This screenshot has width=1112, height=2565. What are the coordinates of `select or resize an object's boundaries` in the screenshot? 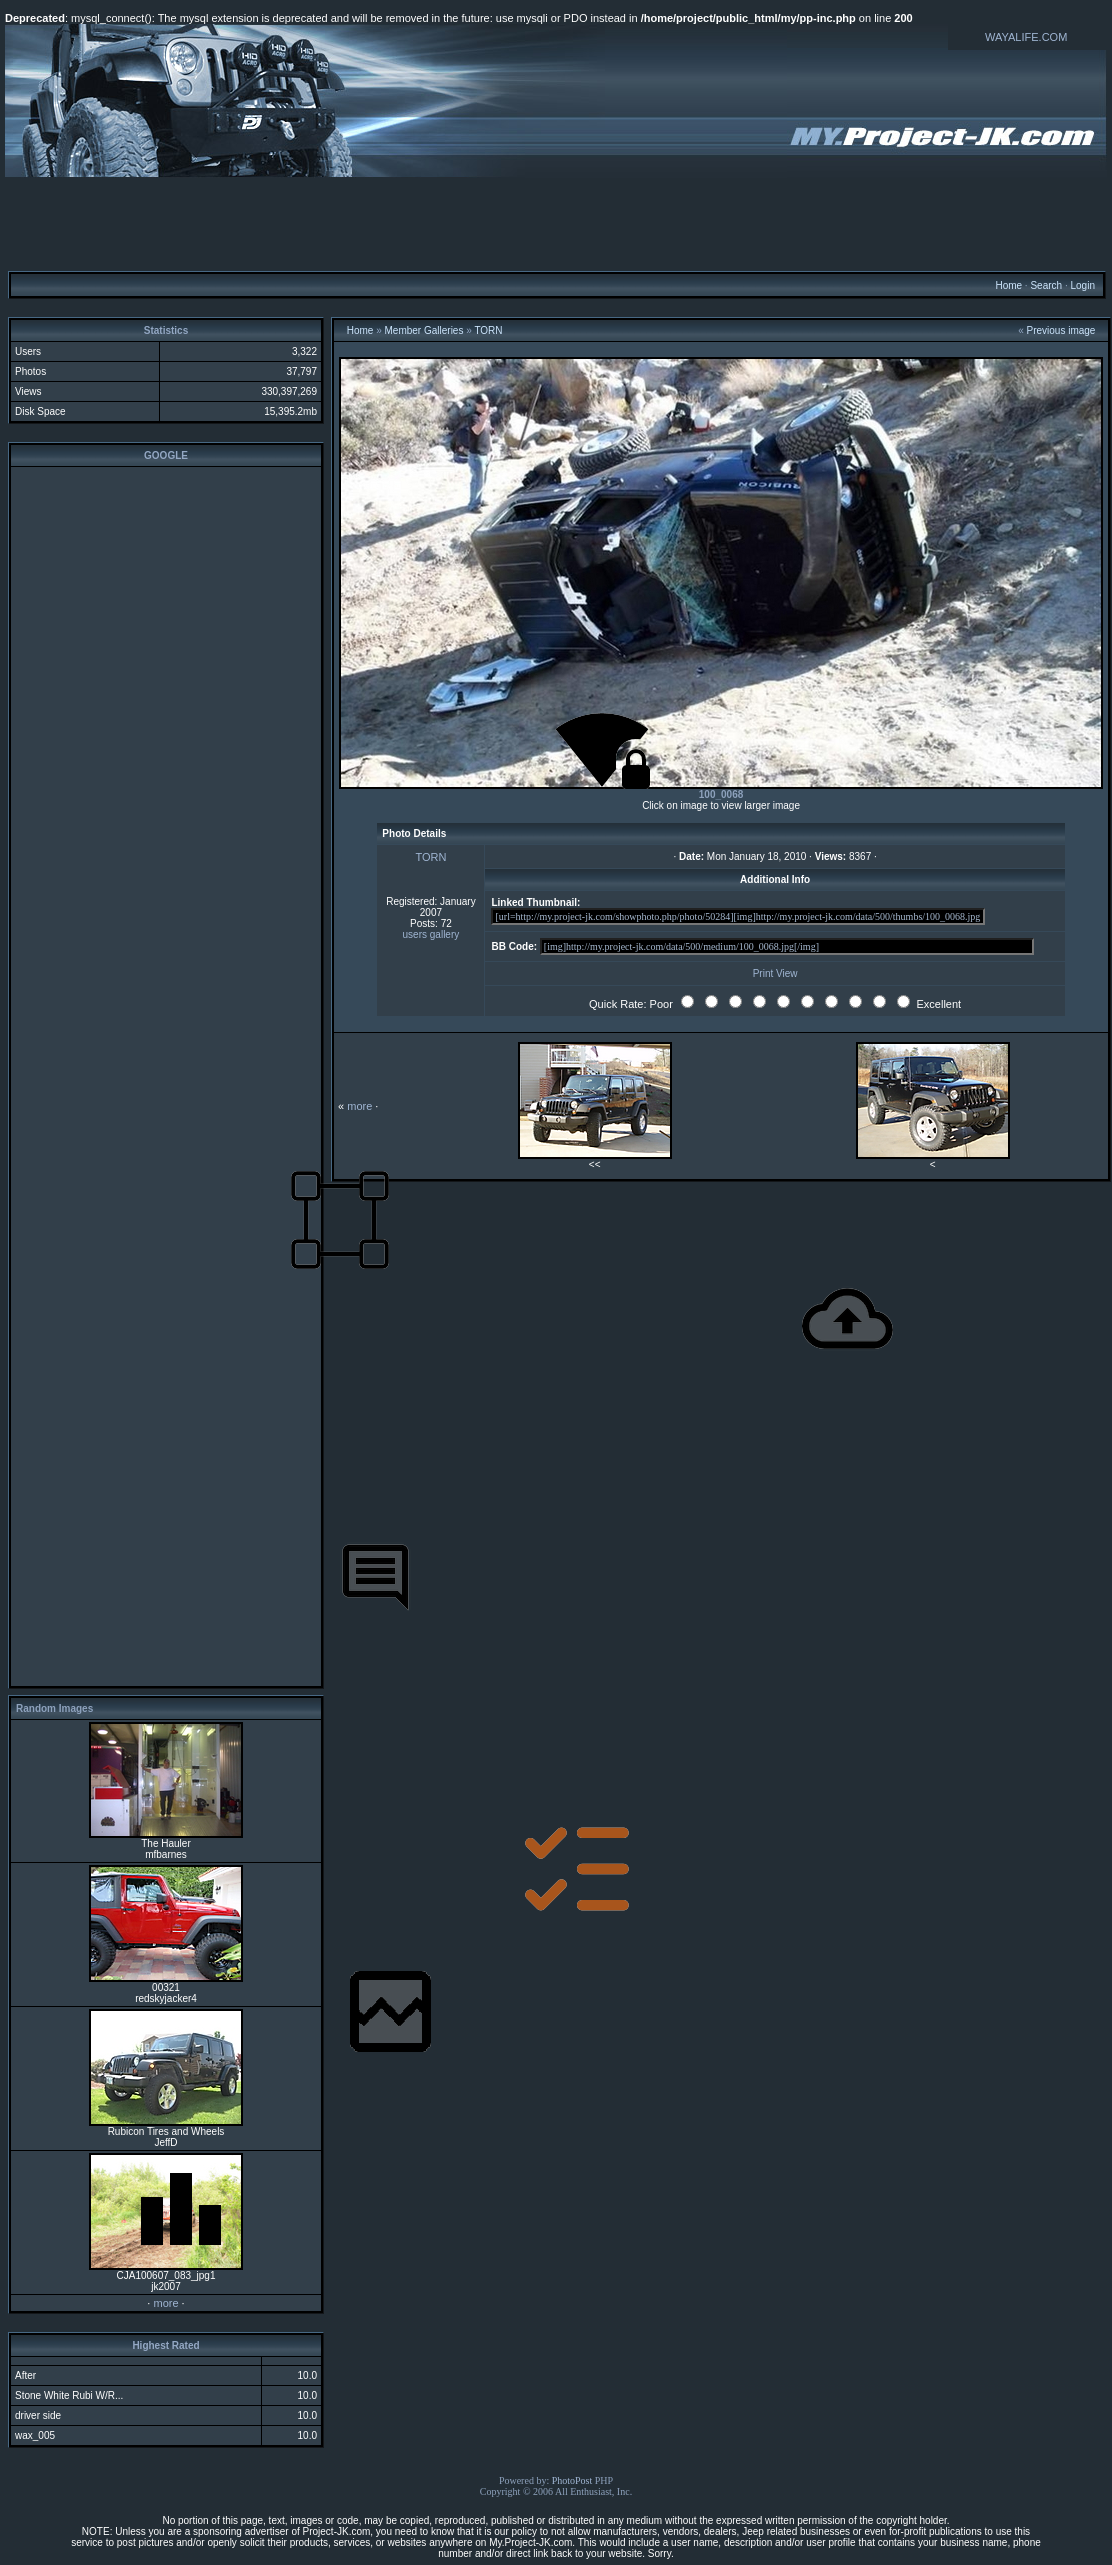 It's located at (340, 1220).